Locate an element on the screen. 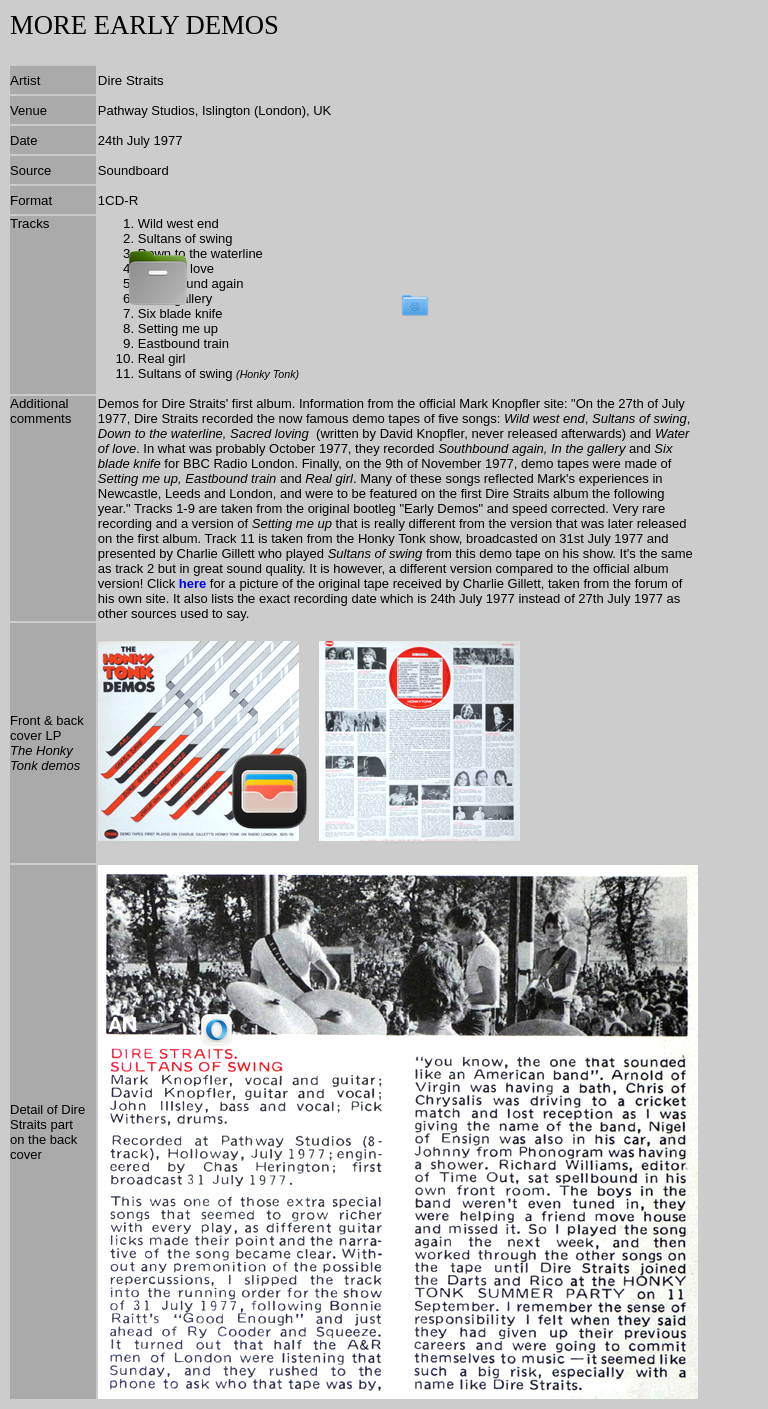 The image size is (768, 1409). open the file manager application is located at coordinates (158, 278).